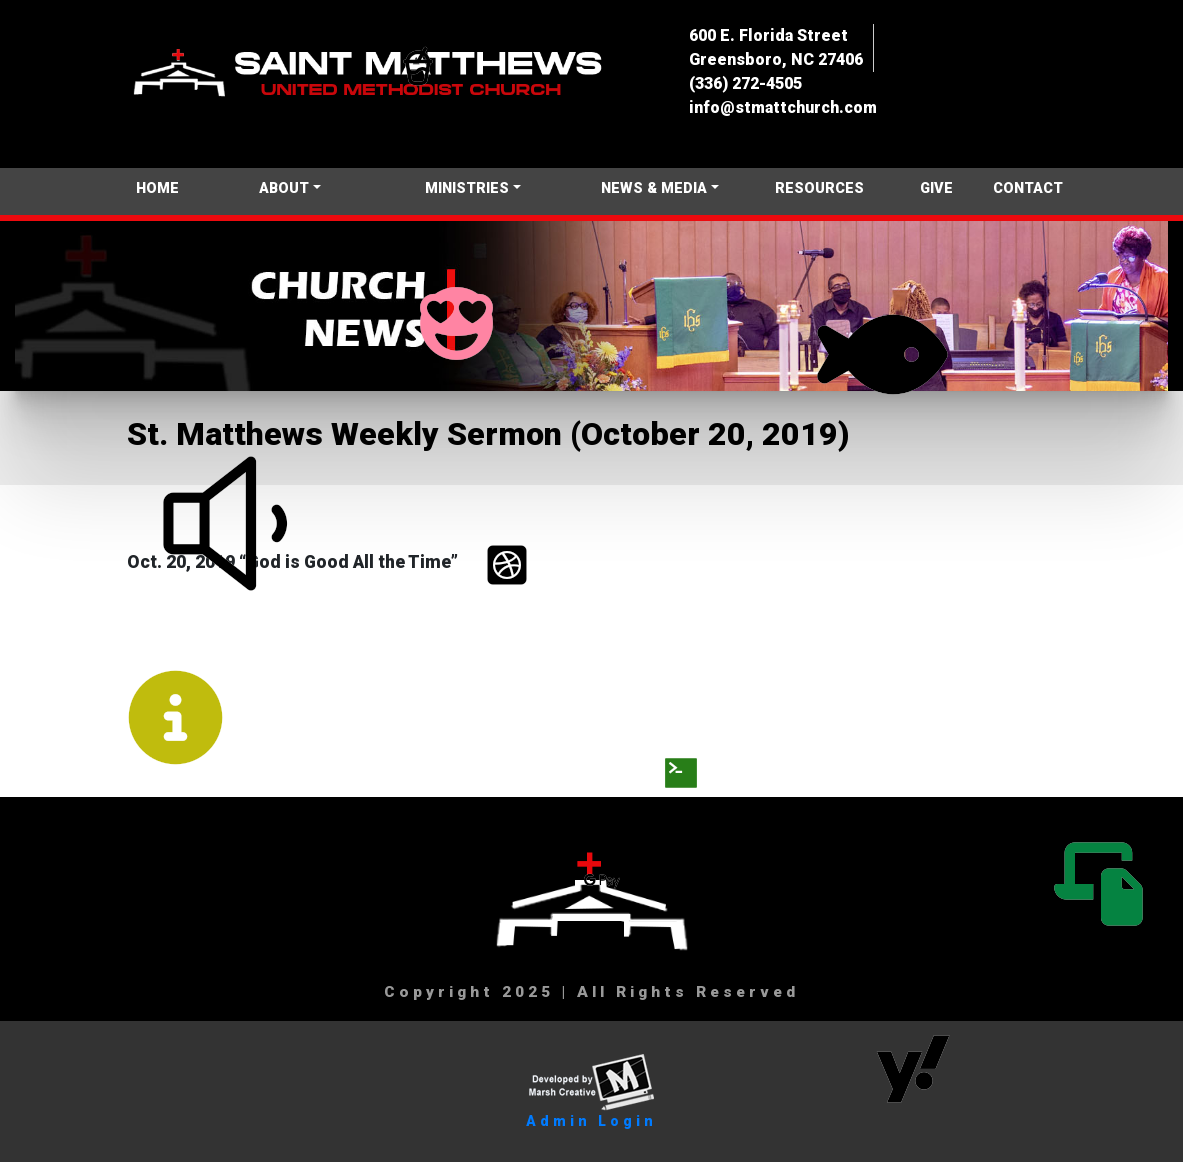 The height and width of the screenshot is (1162, 1183). What do you see at coordinates (175, 717) in the screenshot?
I see `view more information or details` at bounding box center [175, 717].